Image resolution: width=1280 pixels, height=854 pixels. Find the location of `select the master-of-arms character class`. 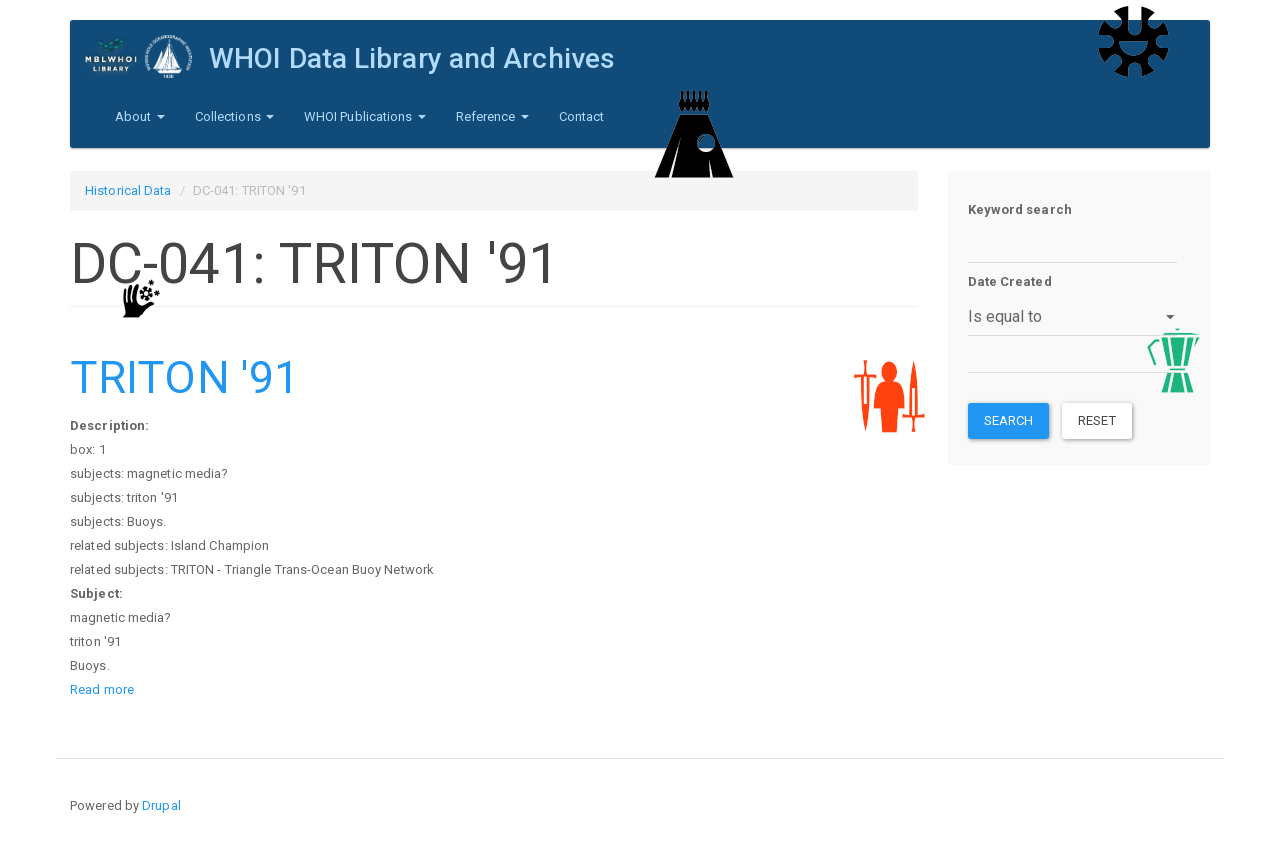

select the master-of-arms character class is located at coordinates (888, 396).